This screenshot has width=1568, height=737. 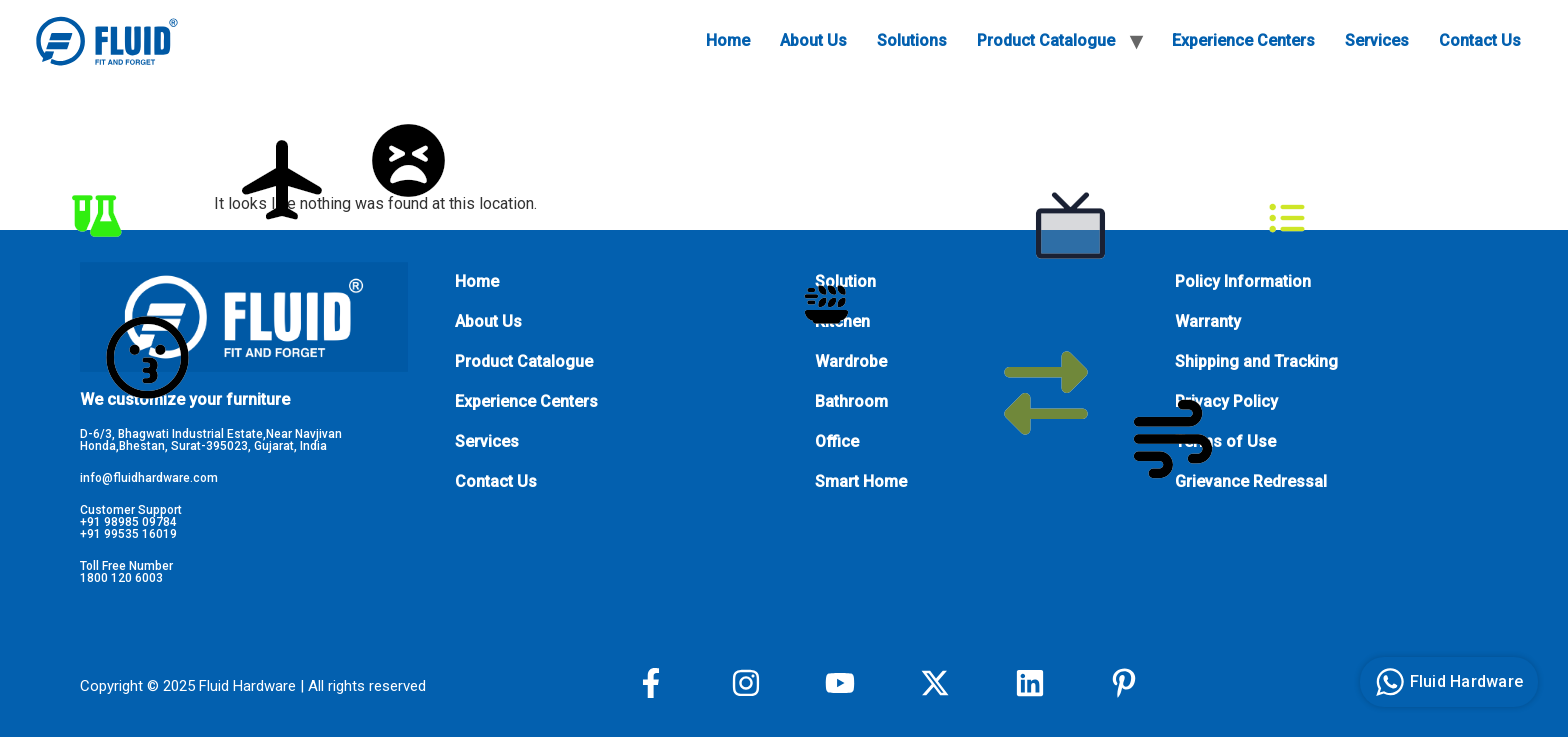 I want to click on send a kiss emoji reaction, so click(x=147, y=357).